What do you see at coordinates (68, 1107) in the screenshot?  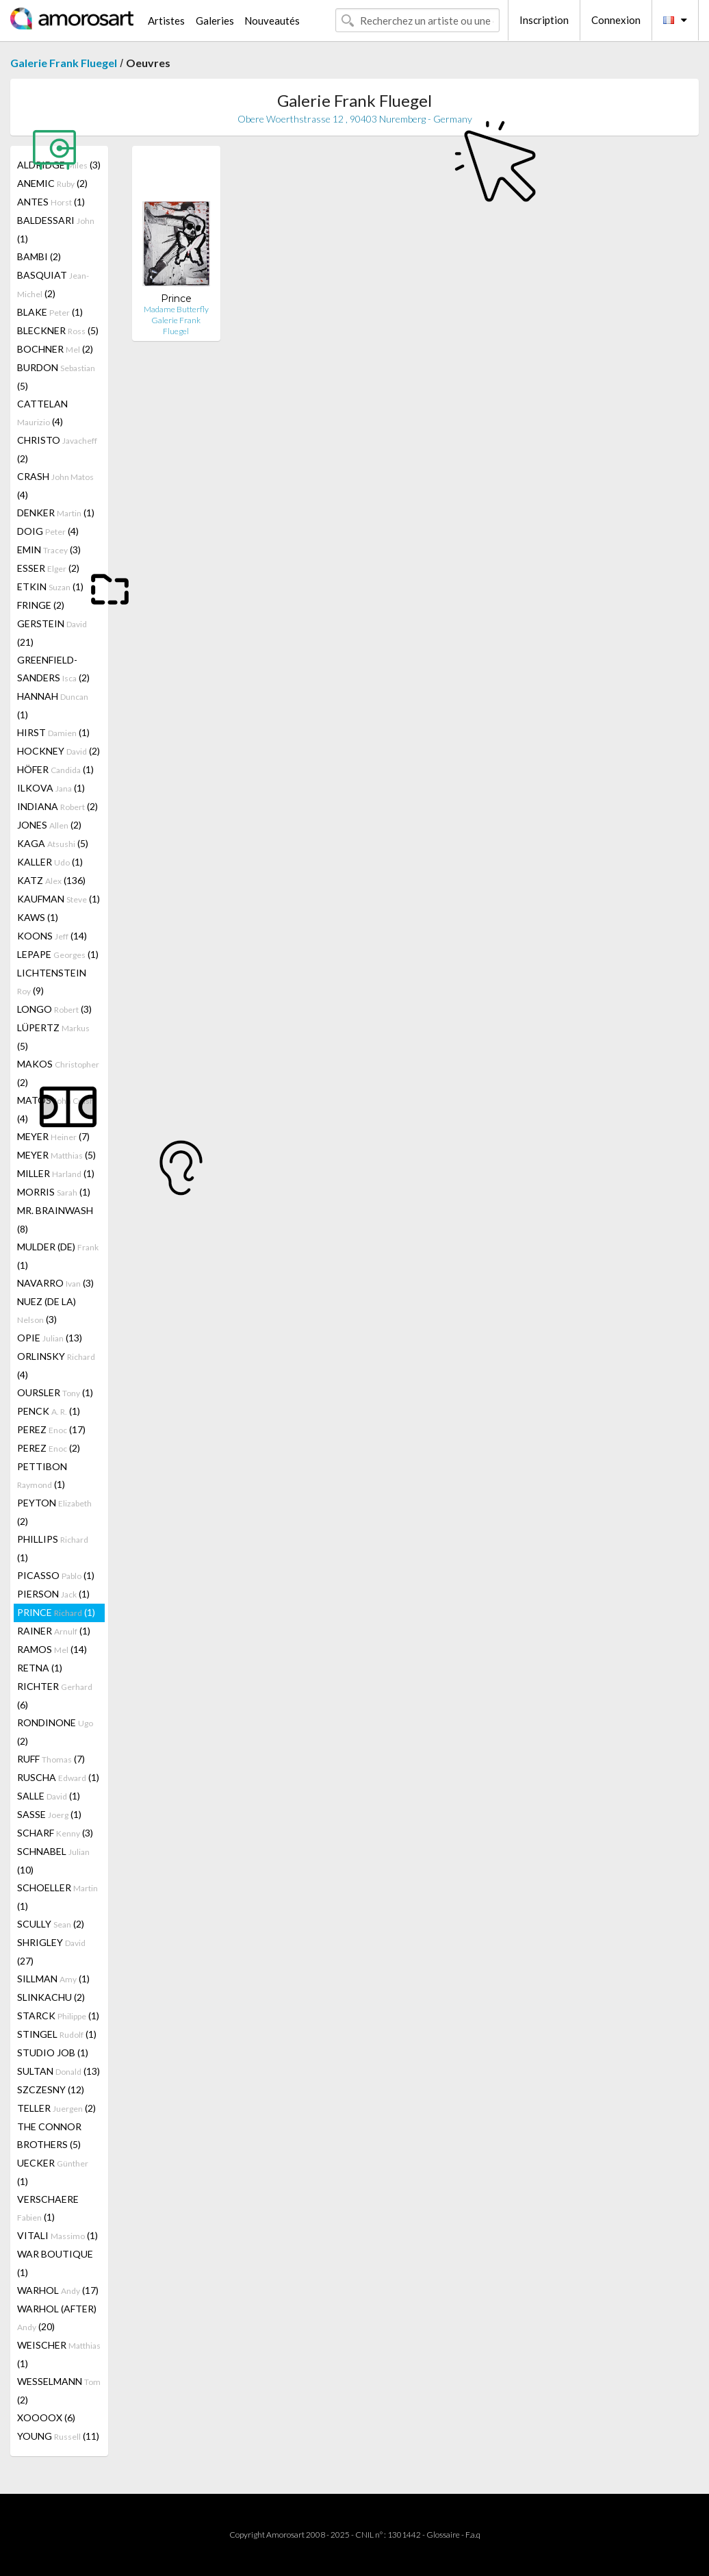 I see `view basketball court availability` at bounding box center [68, 1107].